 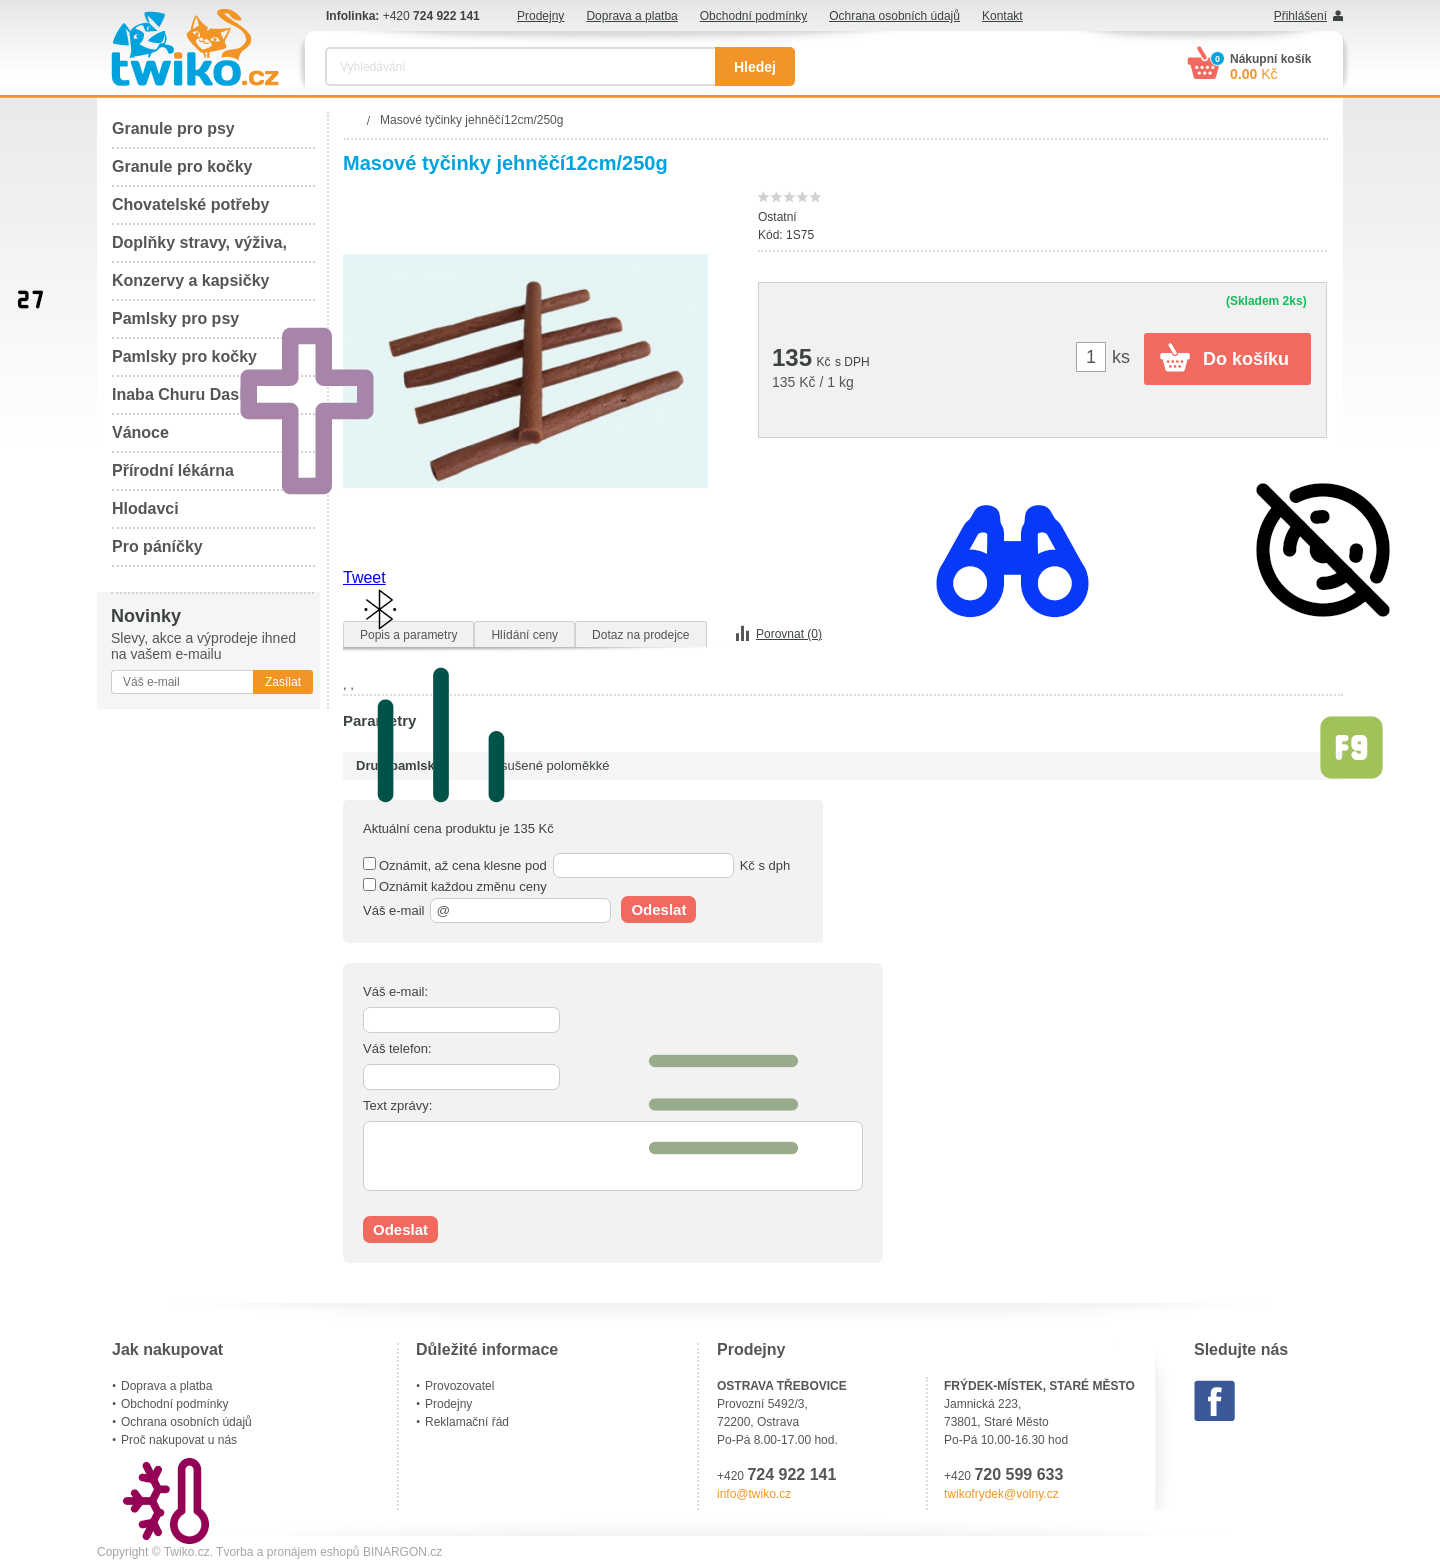 What do you see at coordinates (30, 299) in the screenshot?
I see `indicates item number 27 in a list or sequence` at bounding box center [30, 299].